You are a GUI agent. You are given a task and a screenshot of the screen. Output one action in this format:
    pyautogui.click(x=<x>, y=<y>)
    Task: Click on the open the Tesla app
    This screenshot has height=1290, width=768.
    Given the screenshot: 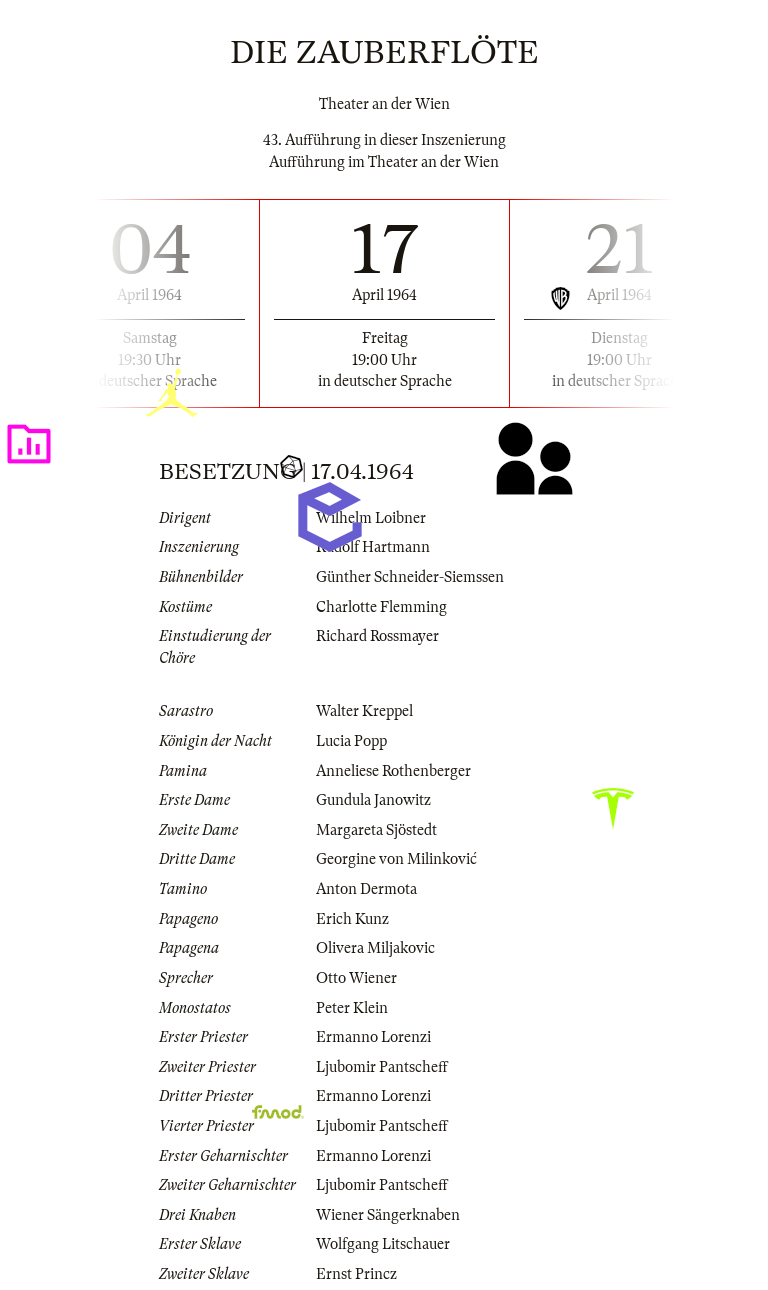 What is the action you would take?
    pyautogui.click(x=613, y=809)
    